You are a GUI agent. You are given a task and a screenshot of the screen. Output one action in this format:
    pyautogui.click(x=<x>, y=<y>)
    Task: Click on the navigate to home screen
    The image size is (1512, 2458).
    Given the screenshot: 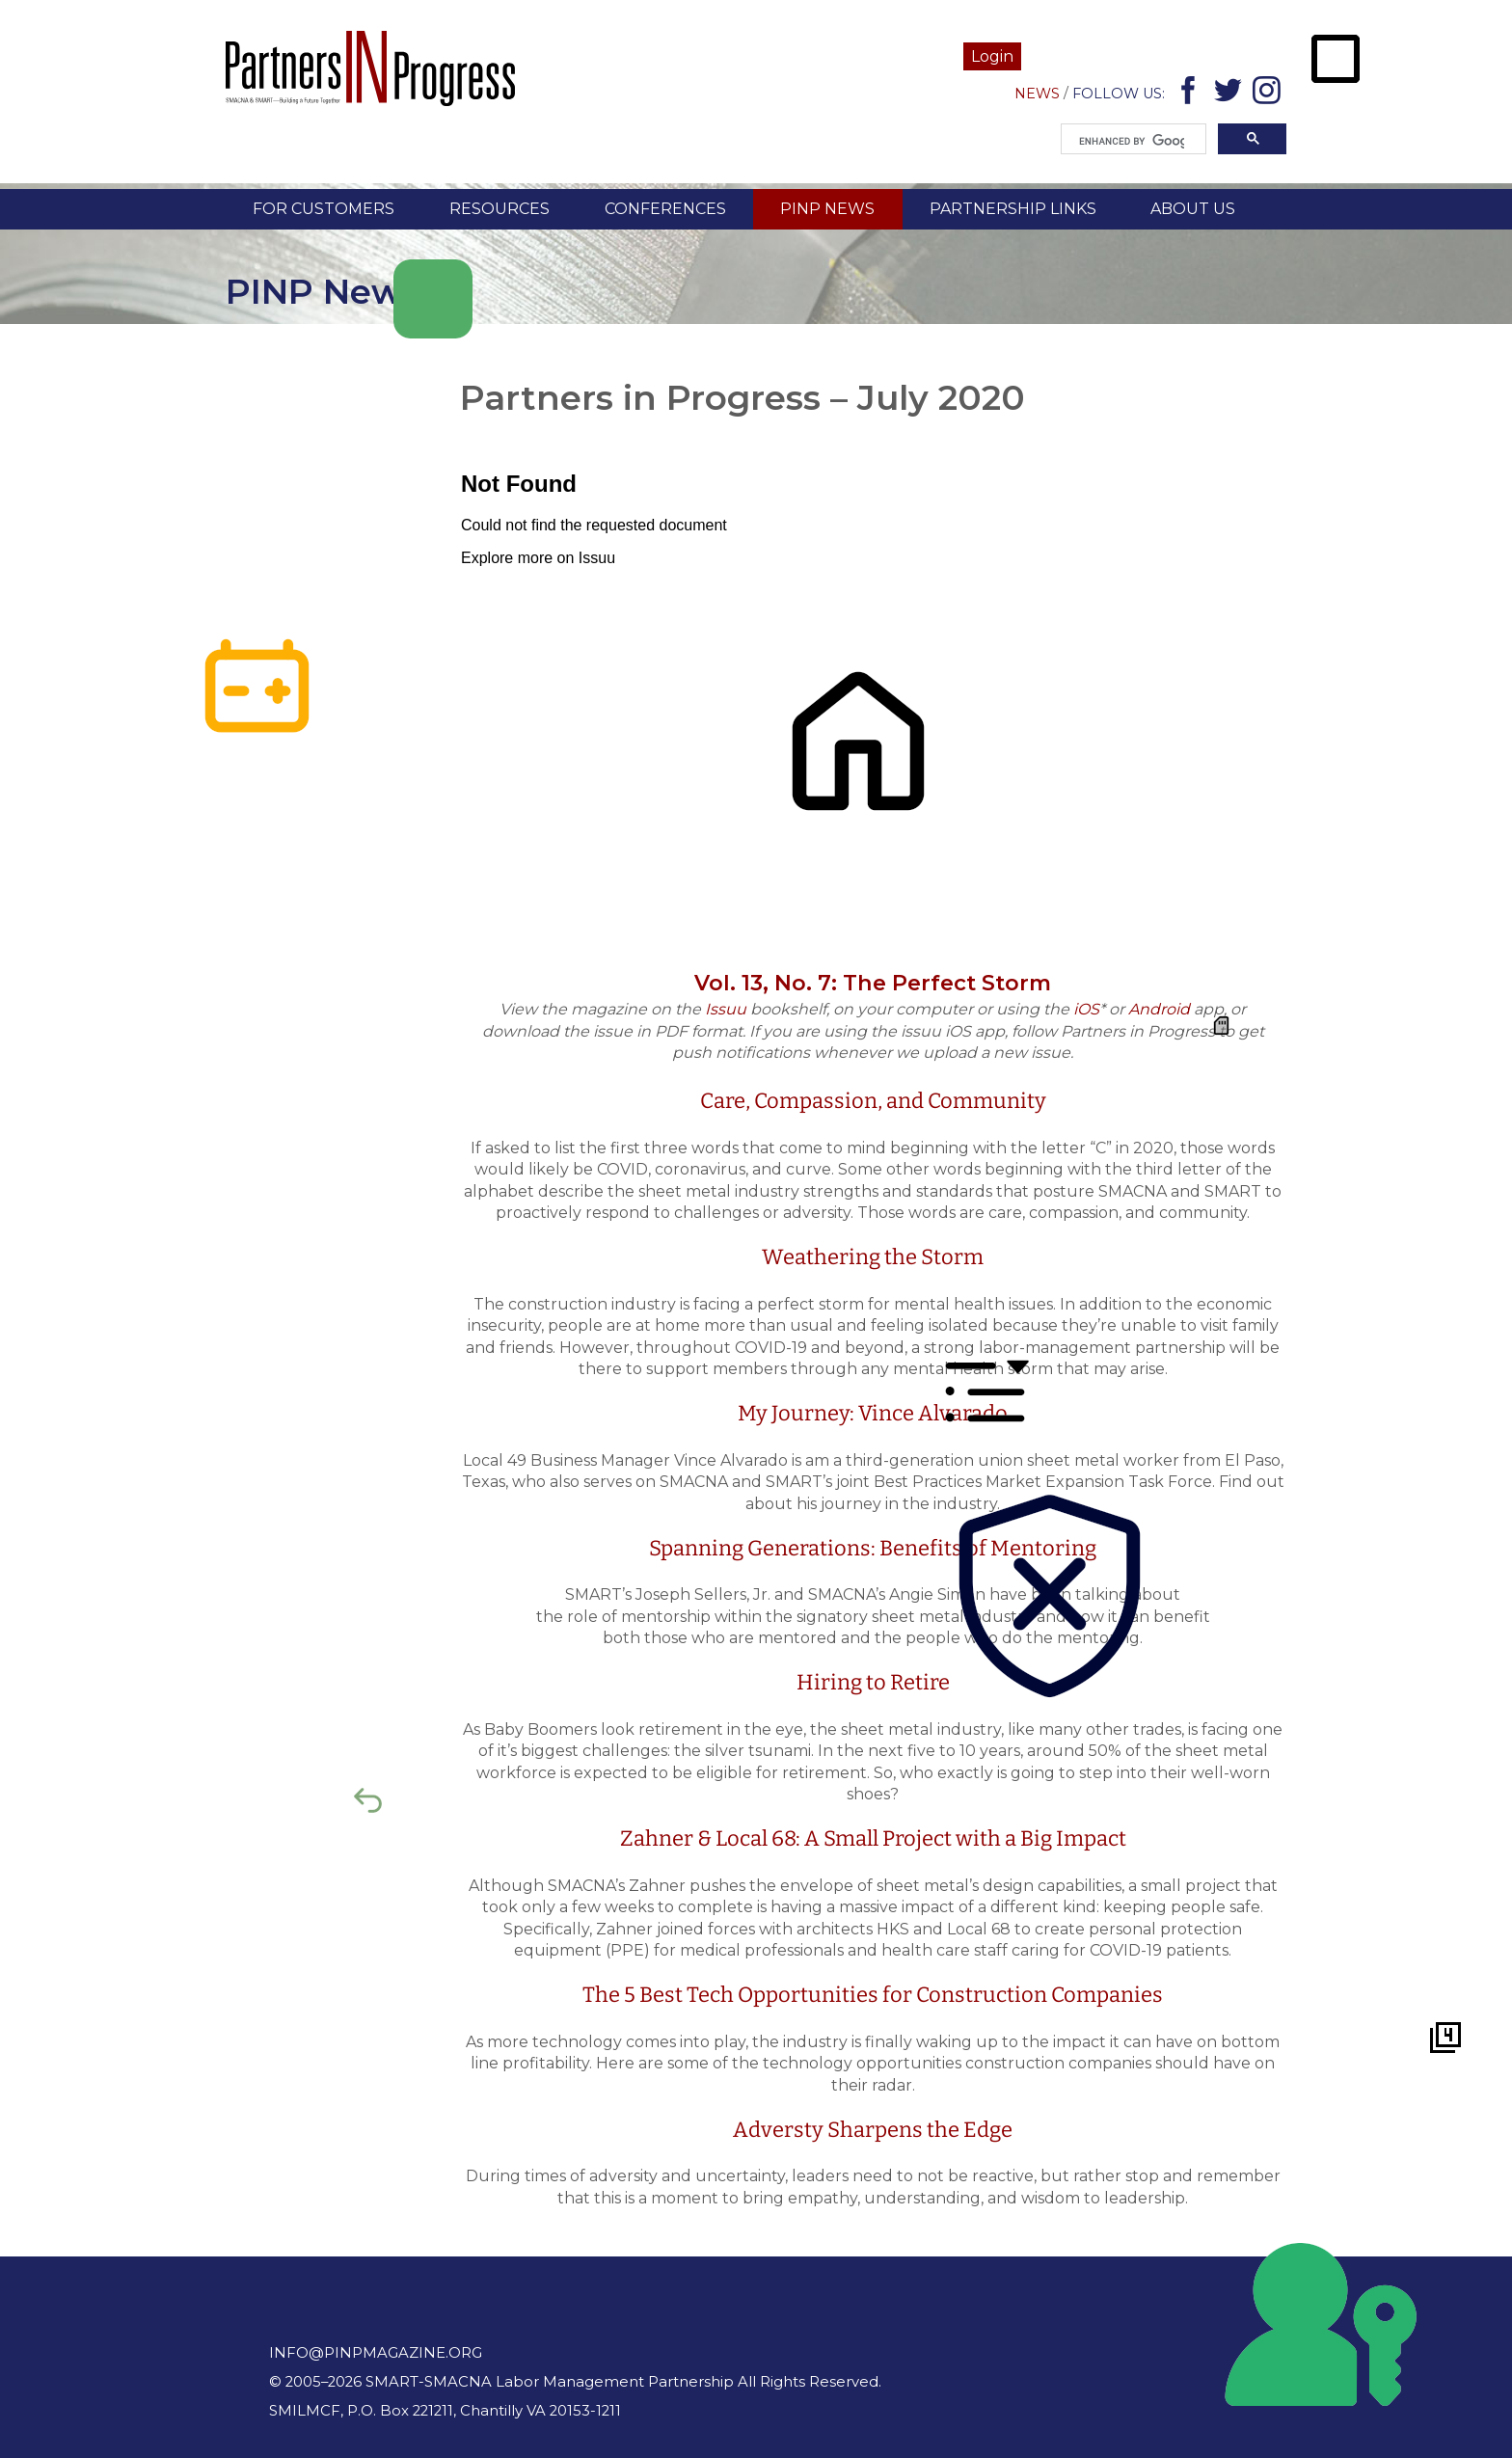 What is the action you would take?
    pyautogui.click(x=858, y=744)
    